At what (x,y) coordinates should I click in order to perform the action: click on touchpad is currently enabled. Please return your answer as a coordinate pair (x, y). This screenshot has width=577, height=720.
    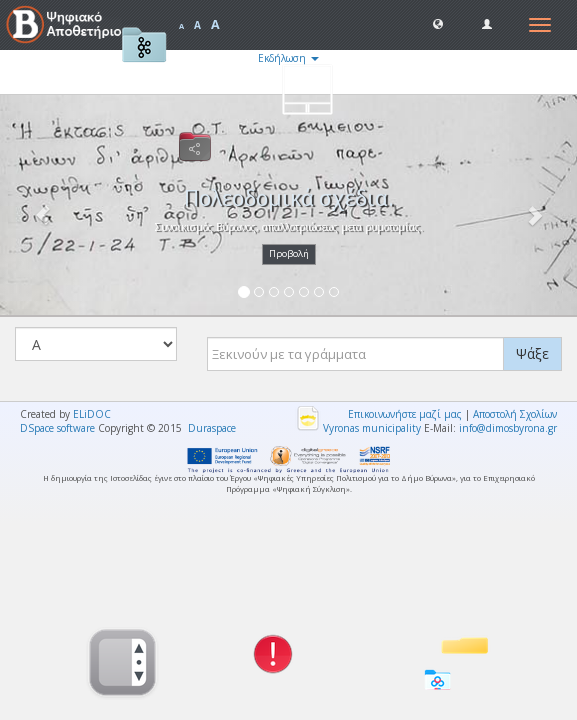
    Looking at the image, I should click on (307, 89).